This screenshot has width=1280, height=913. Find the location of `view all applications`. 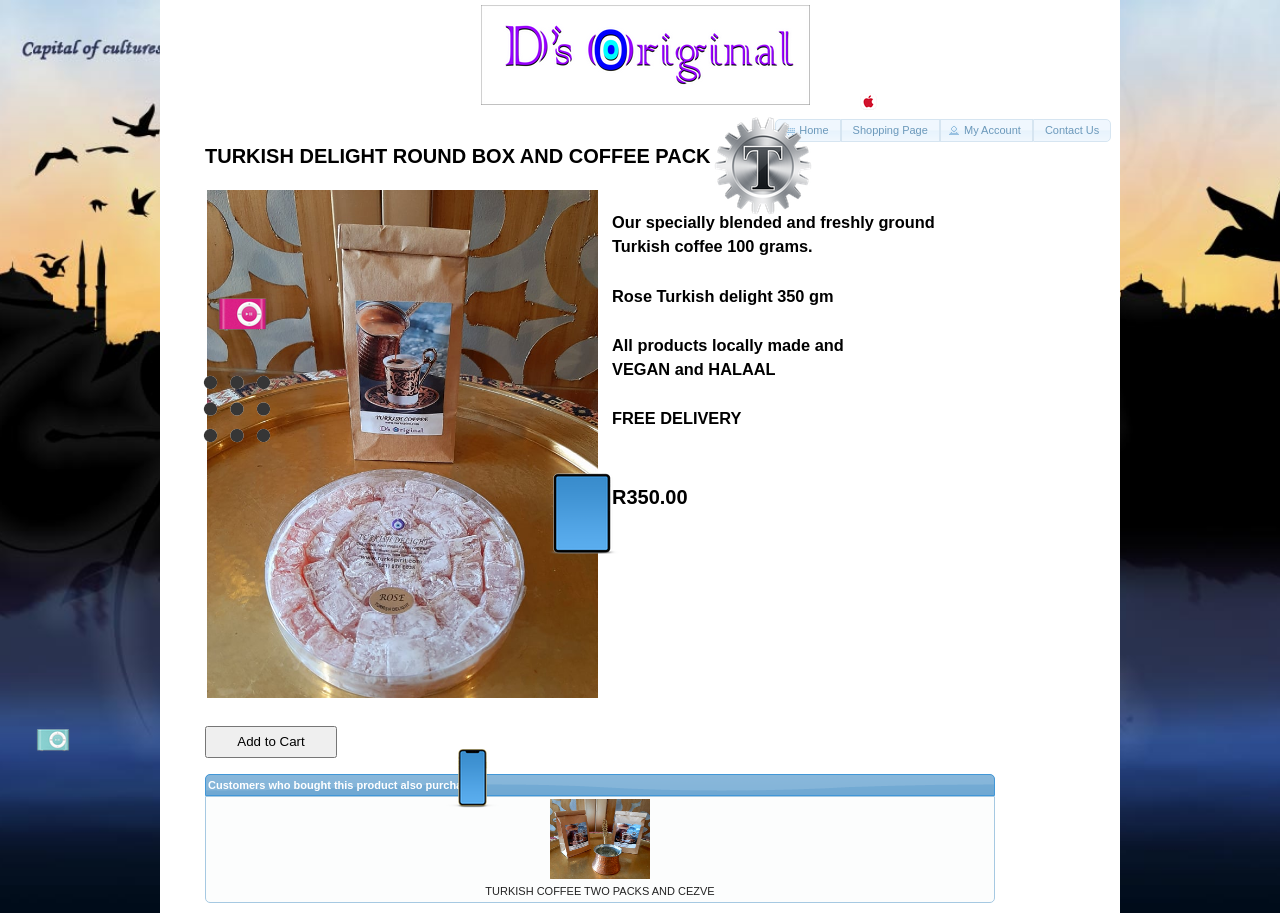

view all applications is located at coordinates (237, 409).